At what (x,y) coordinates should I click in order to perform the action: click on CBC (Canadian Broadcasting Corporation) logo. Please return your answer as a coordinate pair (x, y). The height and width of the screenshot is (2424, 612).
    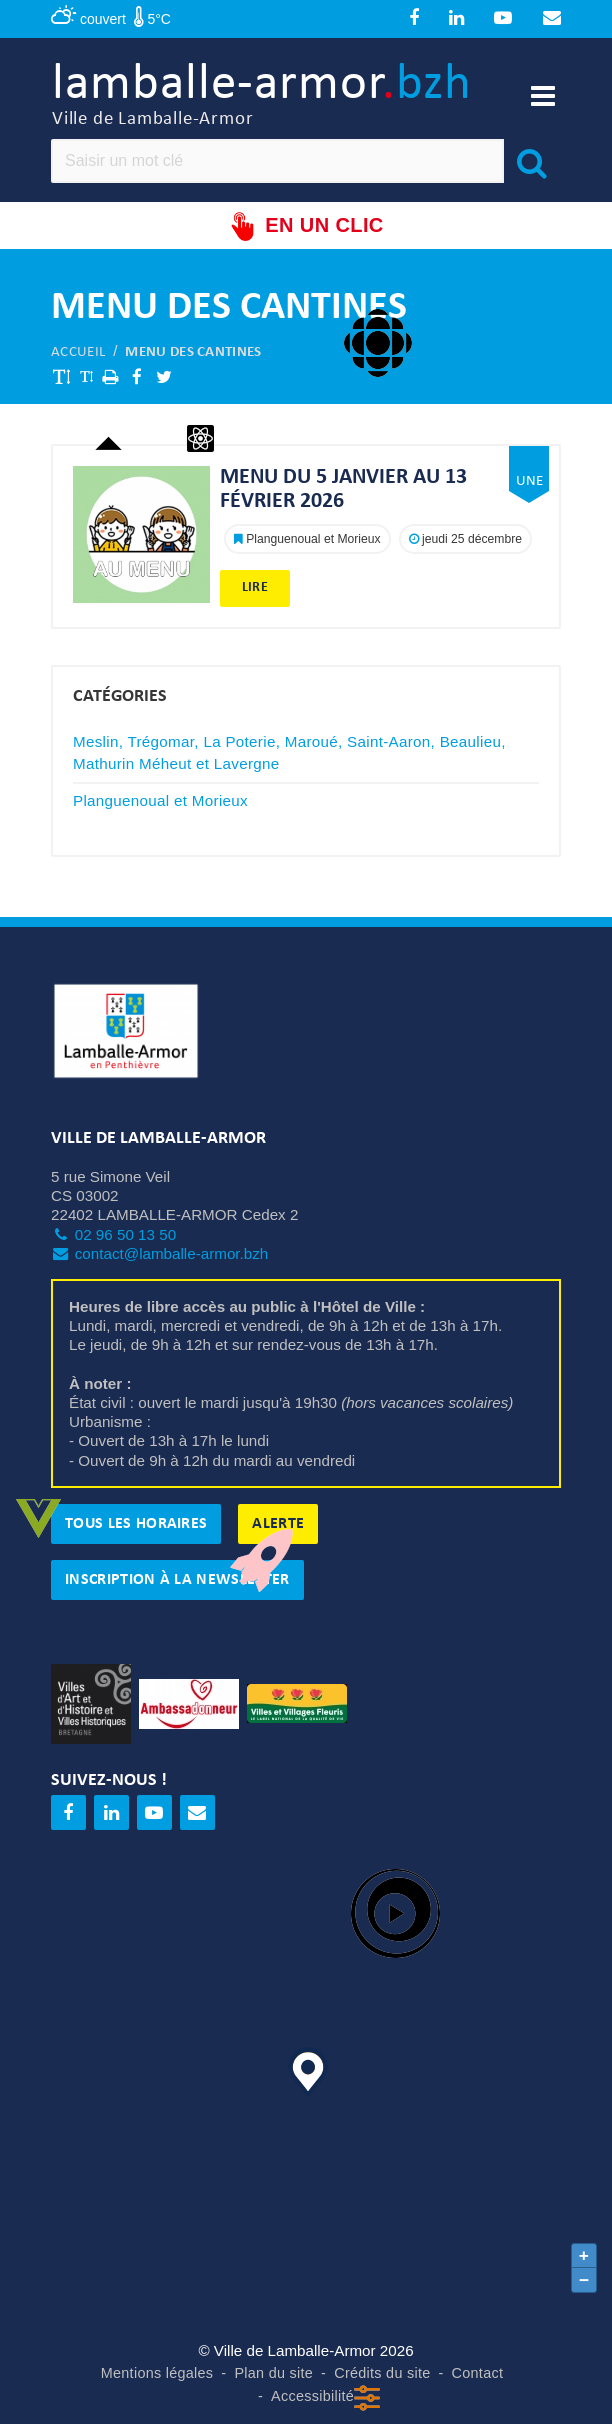
    Looking at the image, I should click on (378, 343).